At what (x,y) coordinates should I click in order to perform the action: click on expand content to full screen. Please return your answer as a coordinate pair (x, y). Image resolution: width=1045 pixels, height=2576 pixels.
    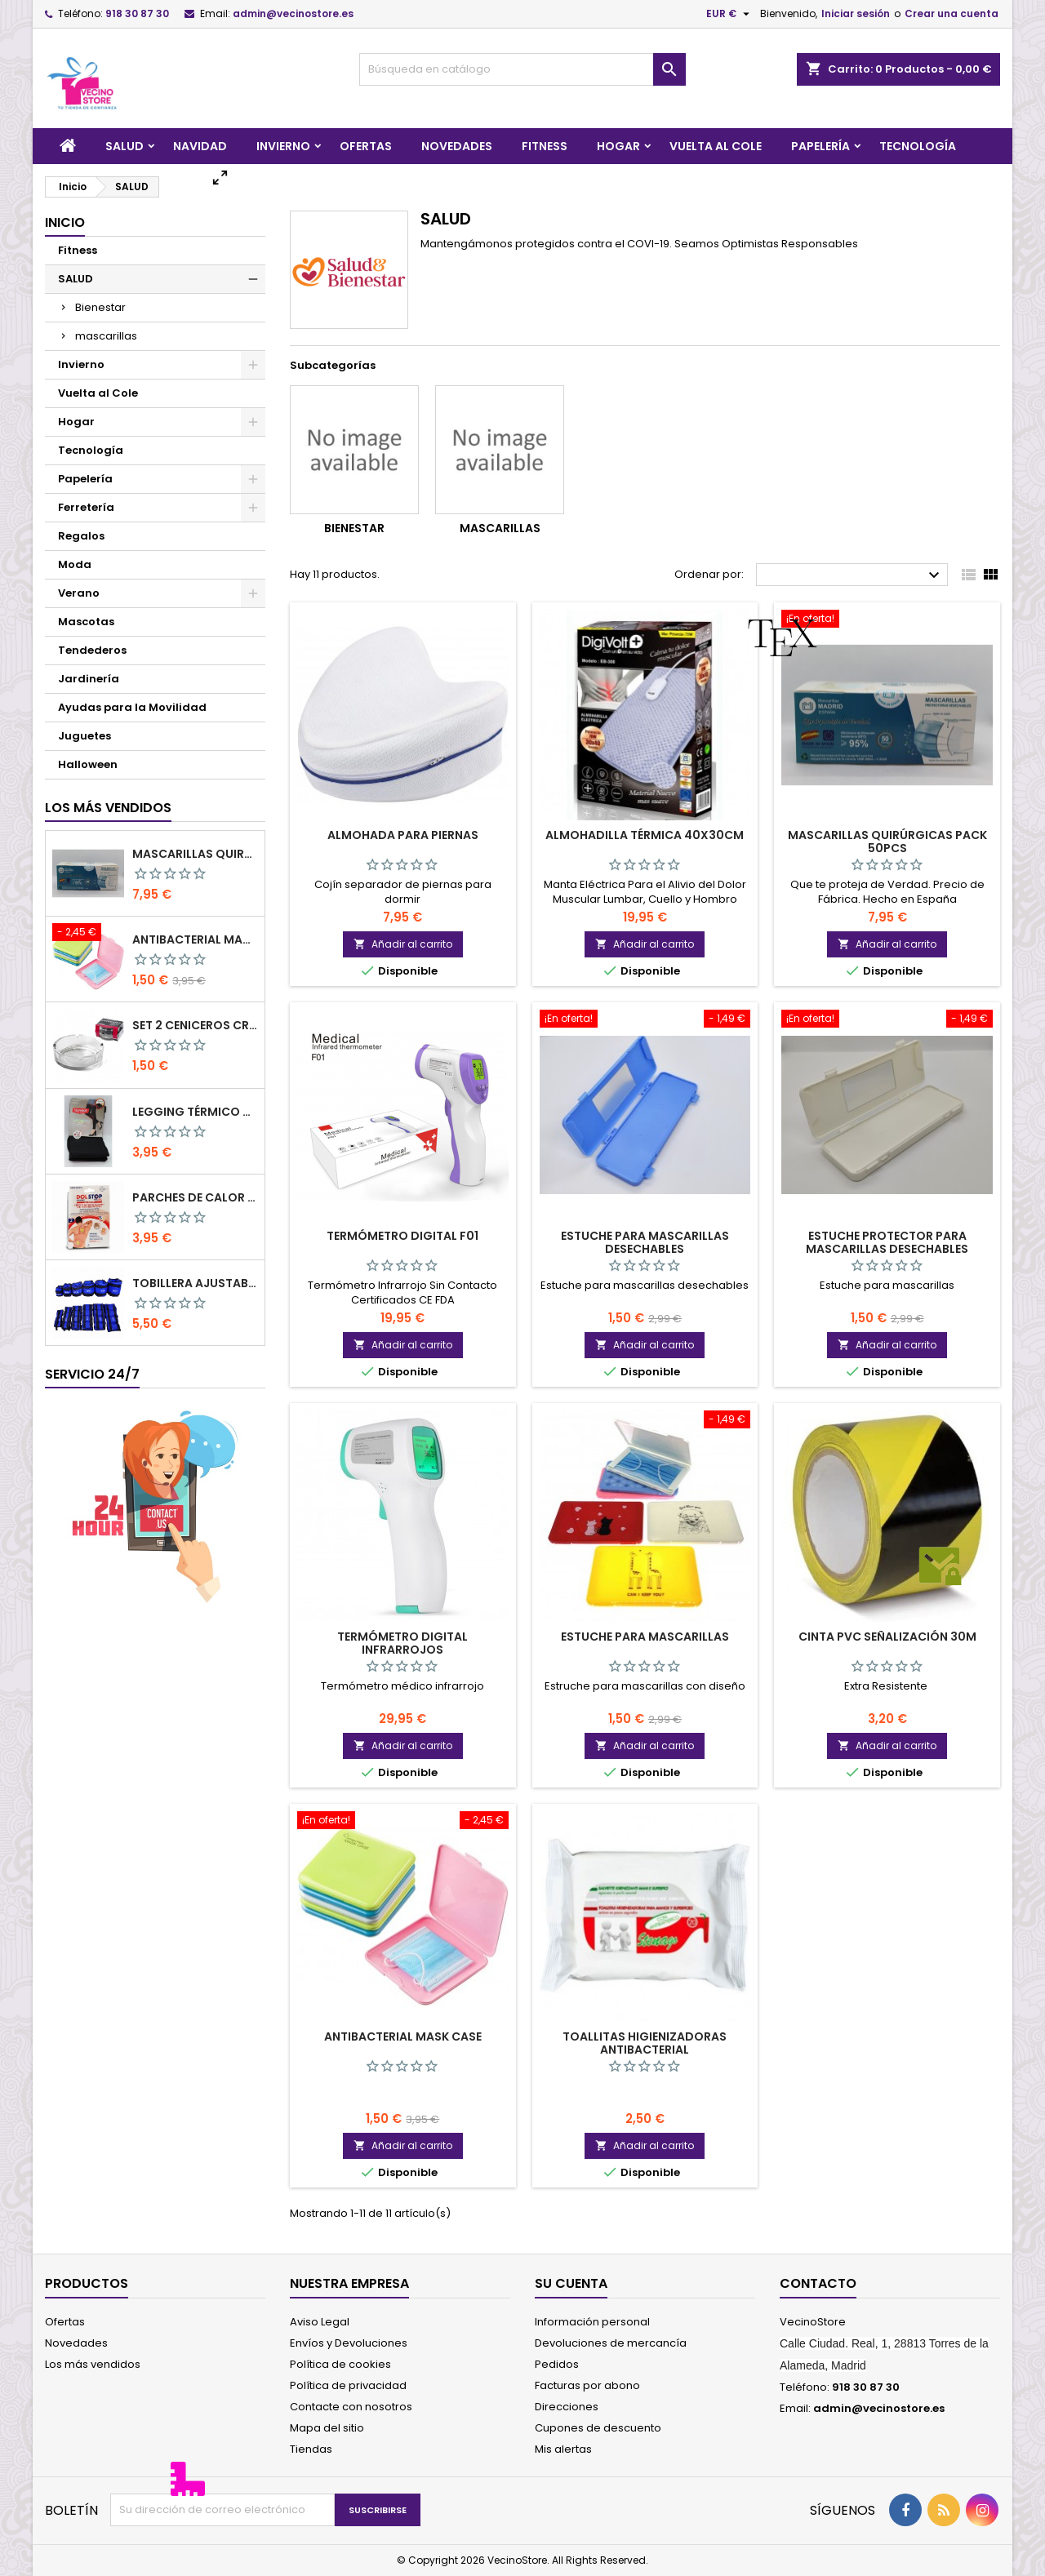
    Looking at the image, I should click on (220, 177).